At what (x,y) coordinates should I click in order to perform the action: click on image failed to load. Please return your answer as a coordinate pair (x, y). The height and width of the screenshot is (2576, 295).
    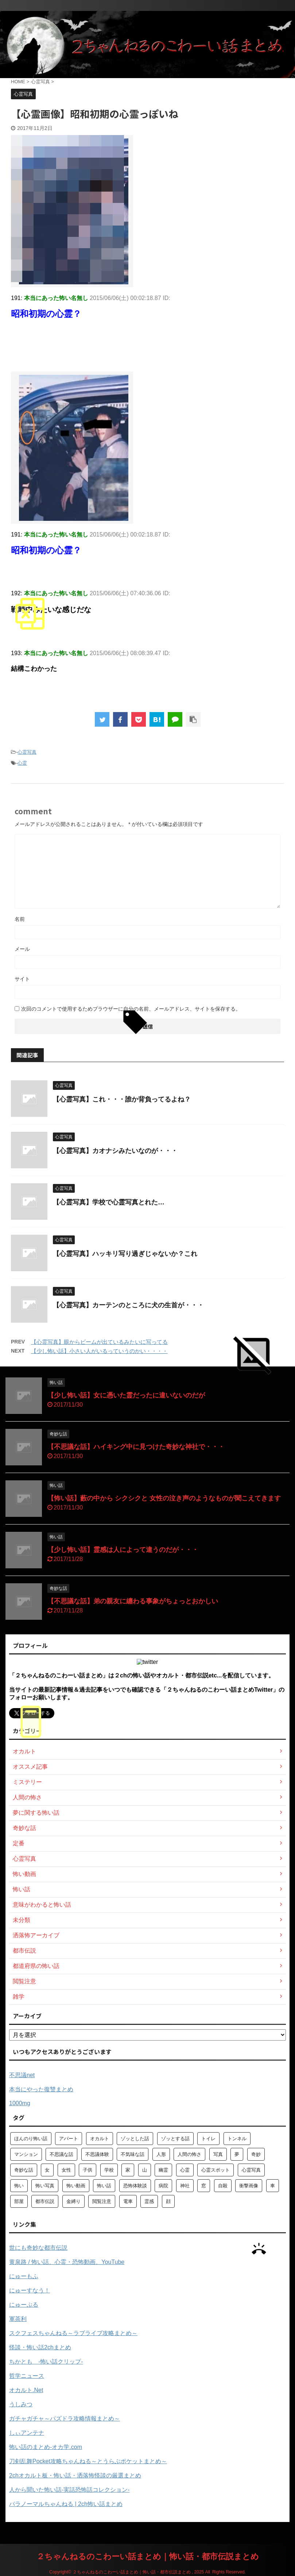
    Looking at the image, I should click on (253, 1354).